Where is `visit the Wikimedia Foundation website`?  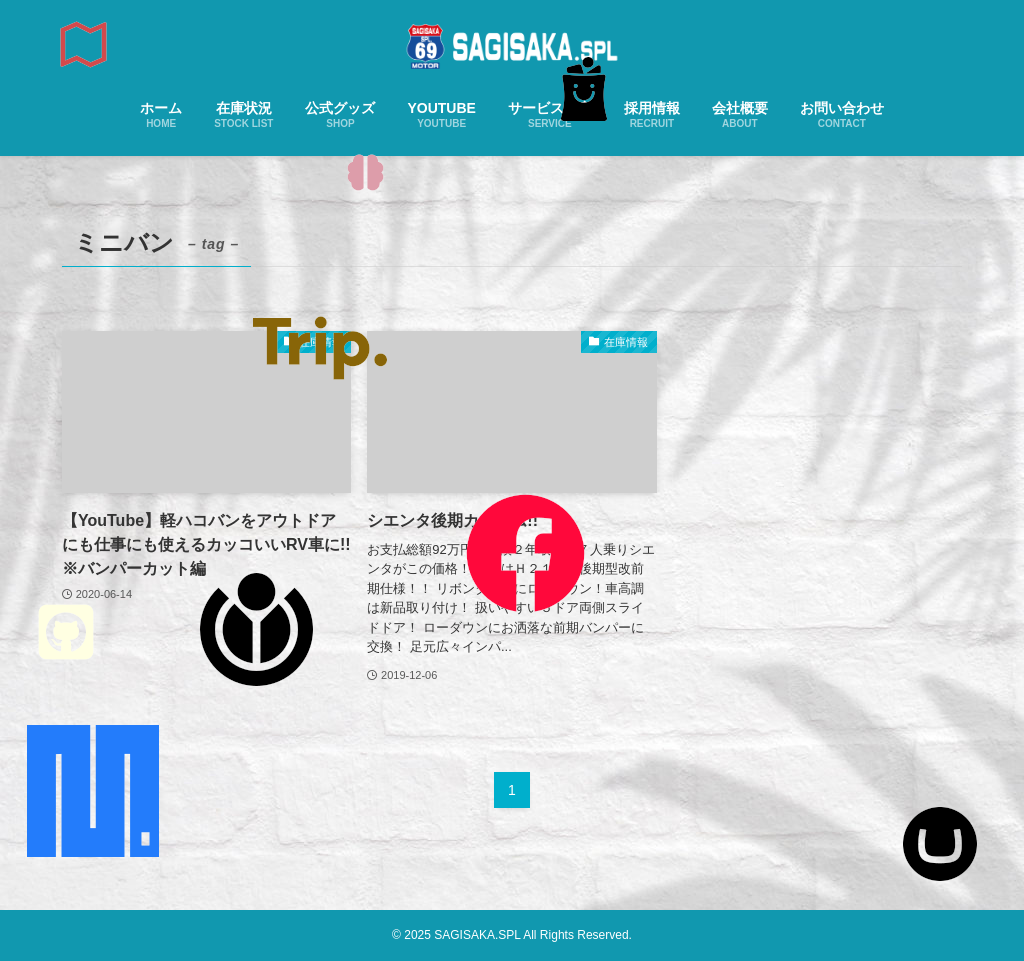 visit the Wikimedia Foundation website is located at coordinates (256, 629).